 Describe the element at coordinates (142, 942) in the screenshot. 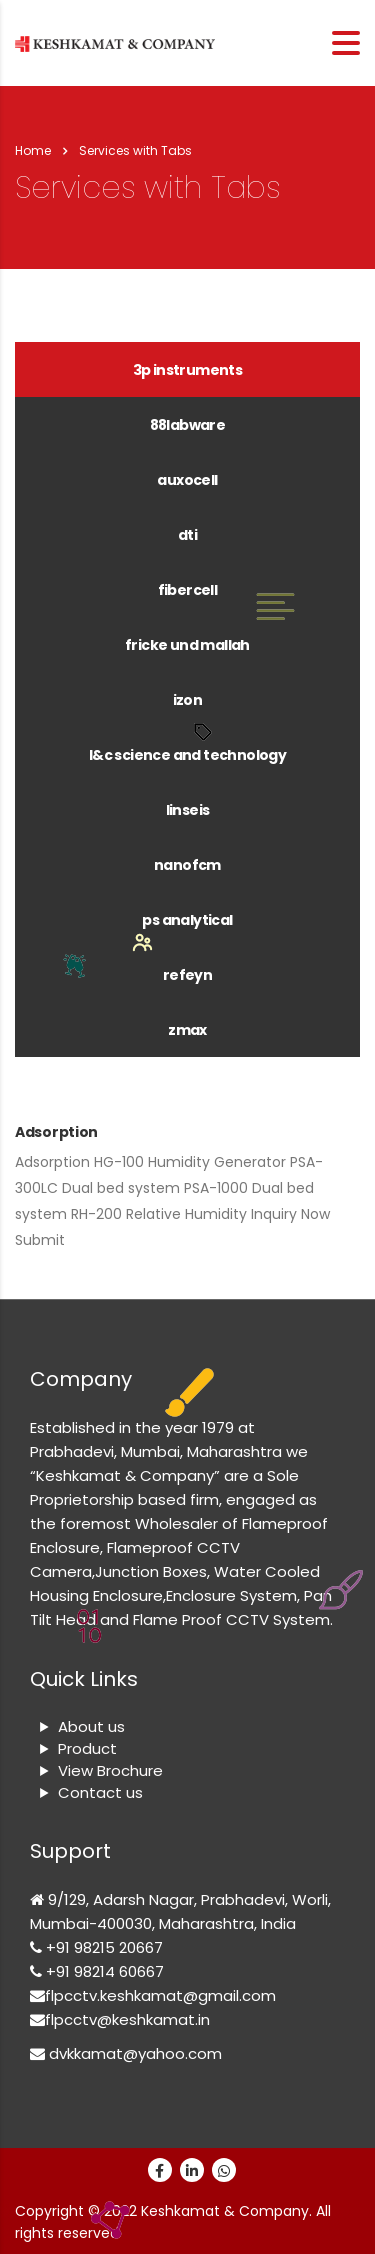

I see `view contacts or friends list` at that location.